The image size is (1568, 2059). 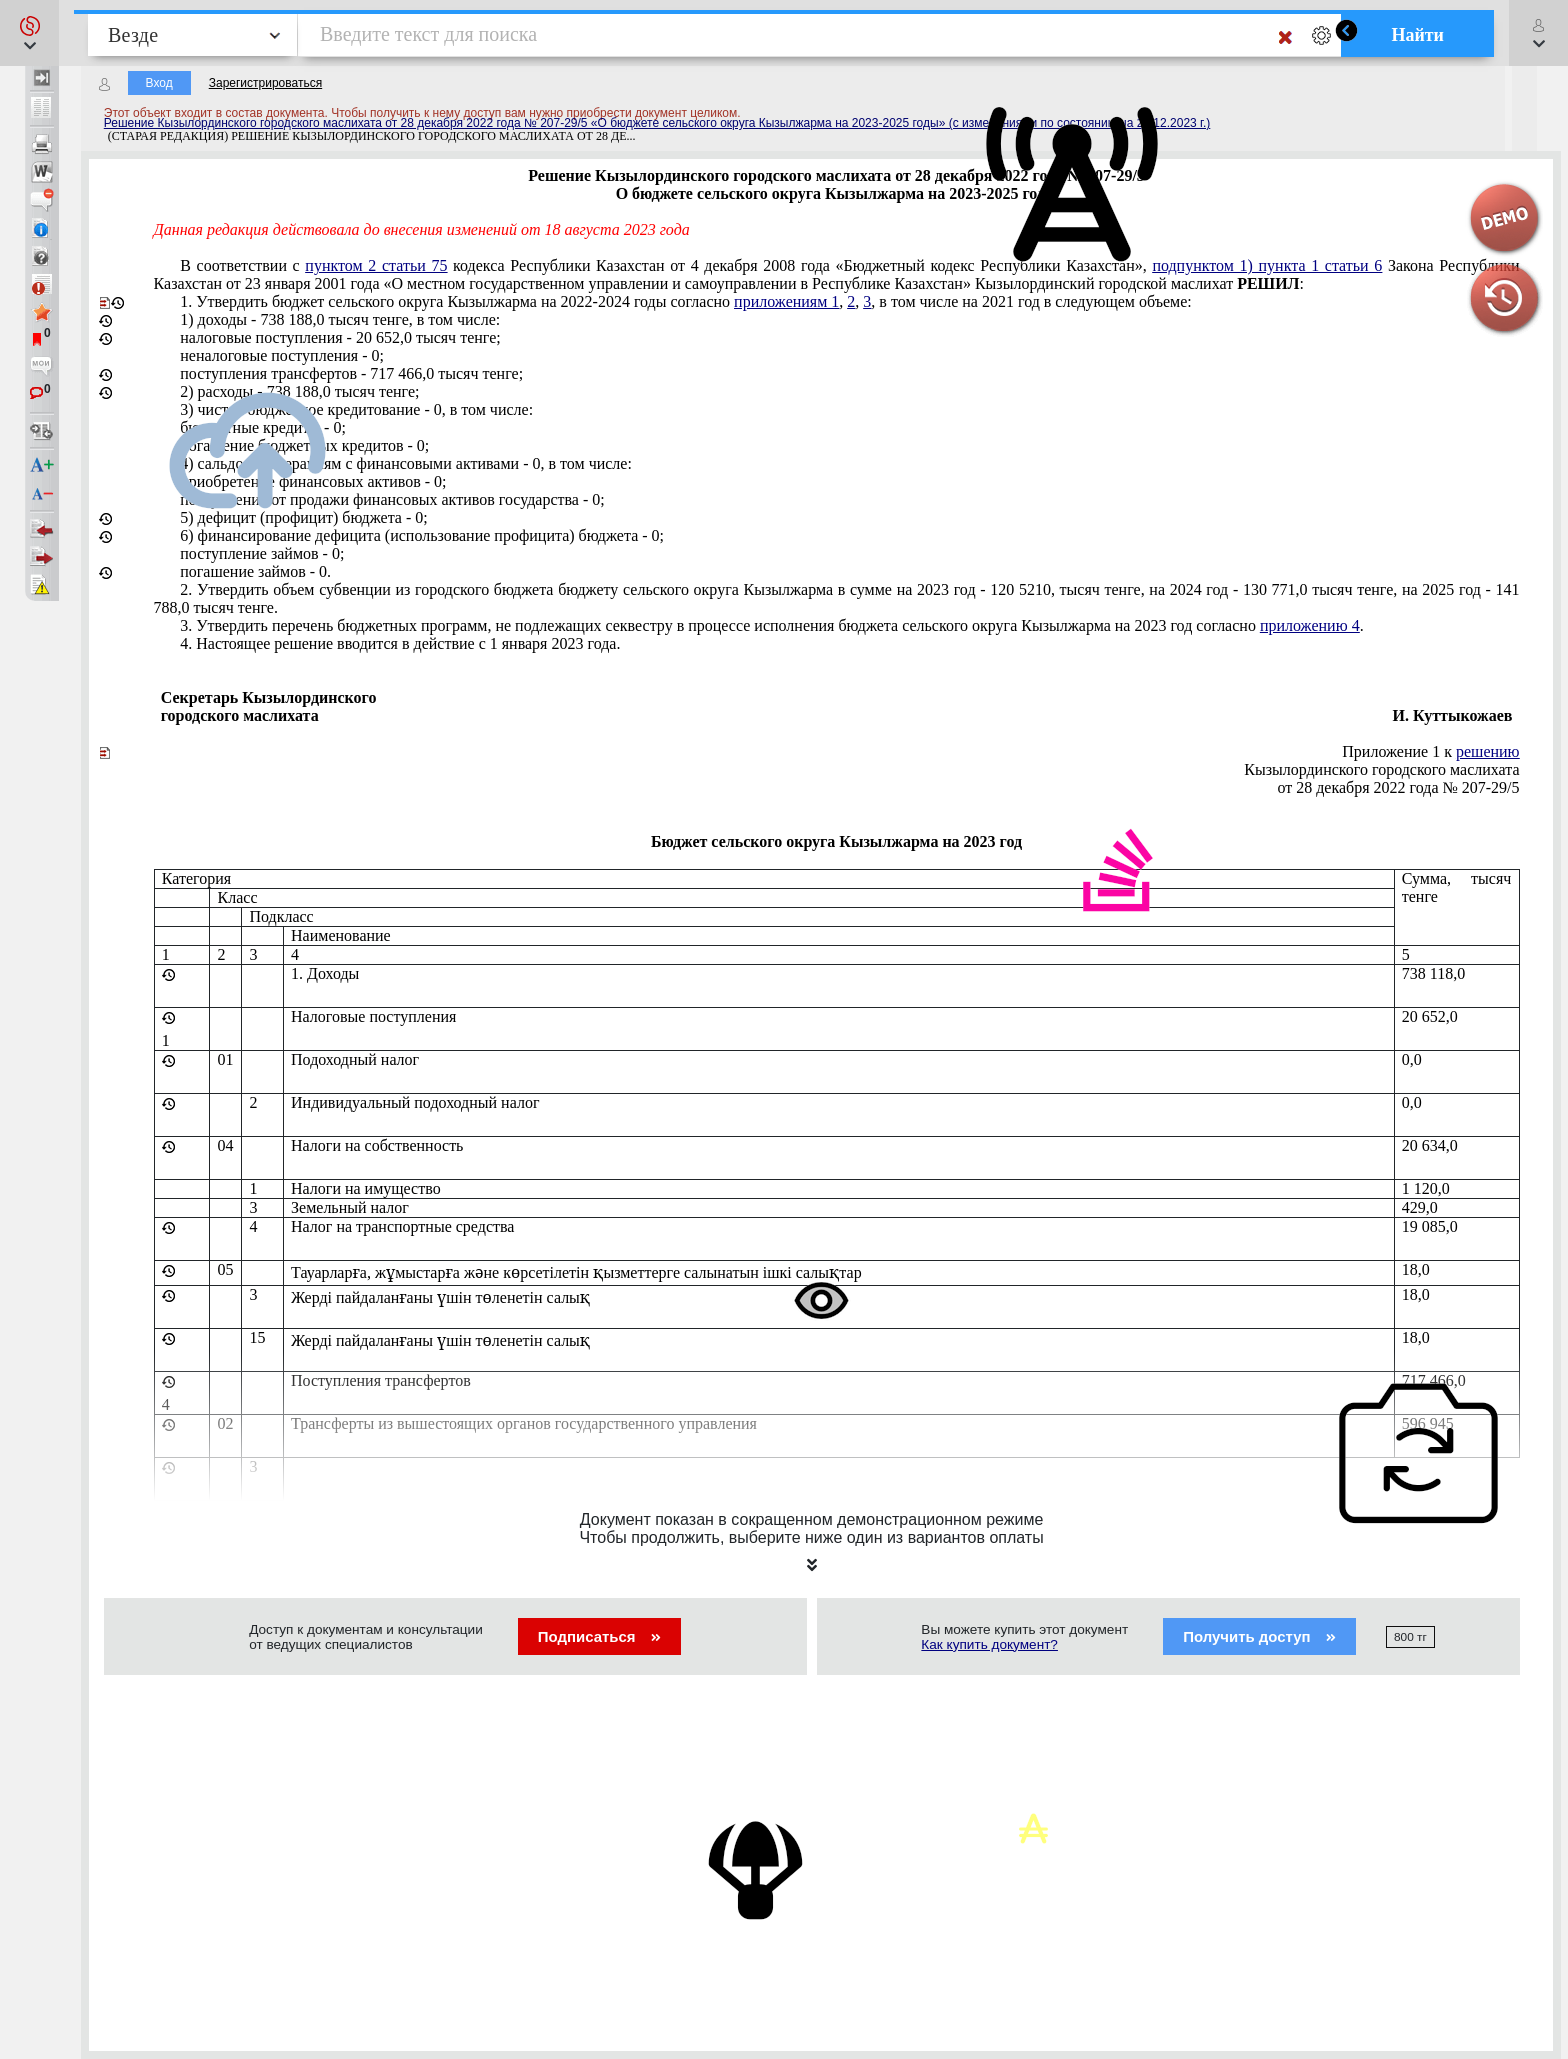 I want to click on switch between front and rear camera, so click(x=1418, y=1456).